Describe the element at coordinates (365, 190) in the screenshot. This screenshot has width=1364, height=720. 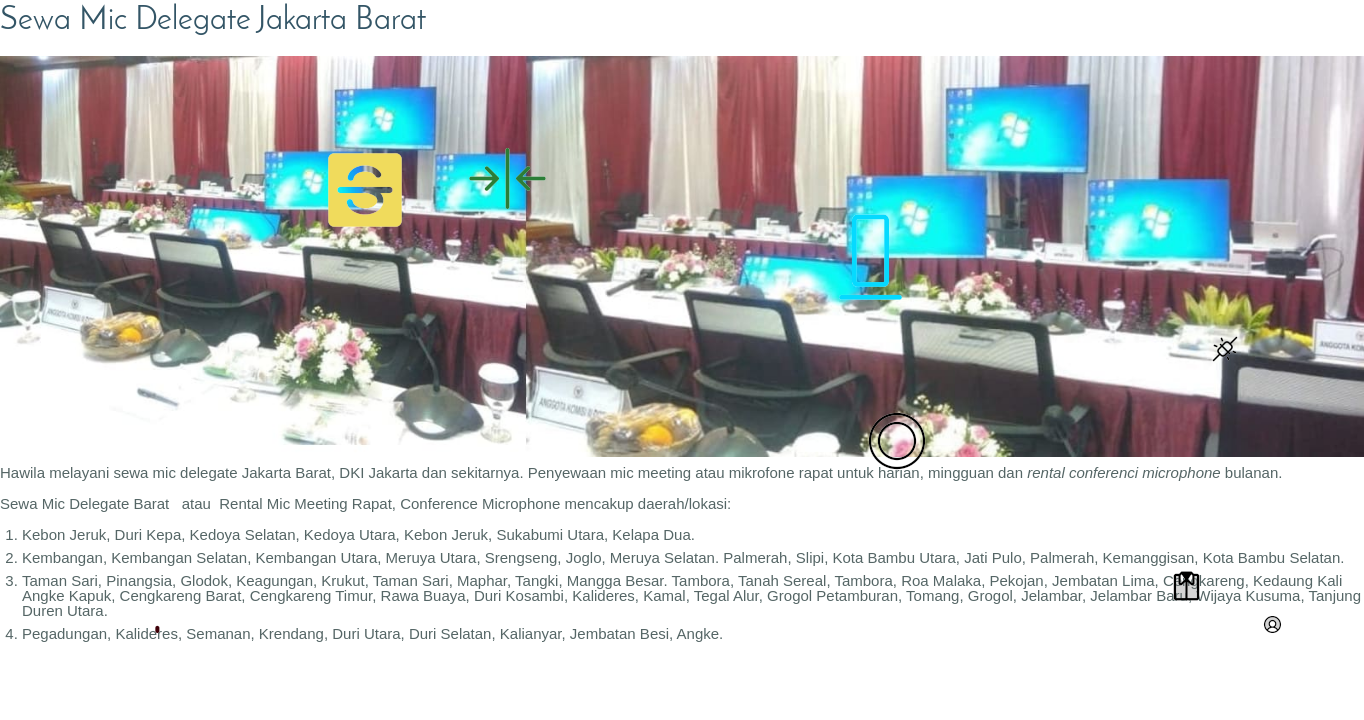
I see `apply strikethrough formatting to selected text` at that location.